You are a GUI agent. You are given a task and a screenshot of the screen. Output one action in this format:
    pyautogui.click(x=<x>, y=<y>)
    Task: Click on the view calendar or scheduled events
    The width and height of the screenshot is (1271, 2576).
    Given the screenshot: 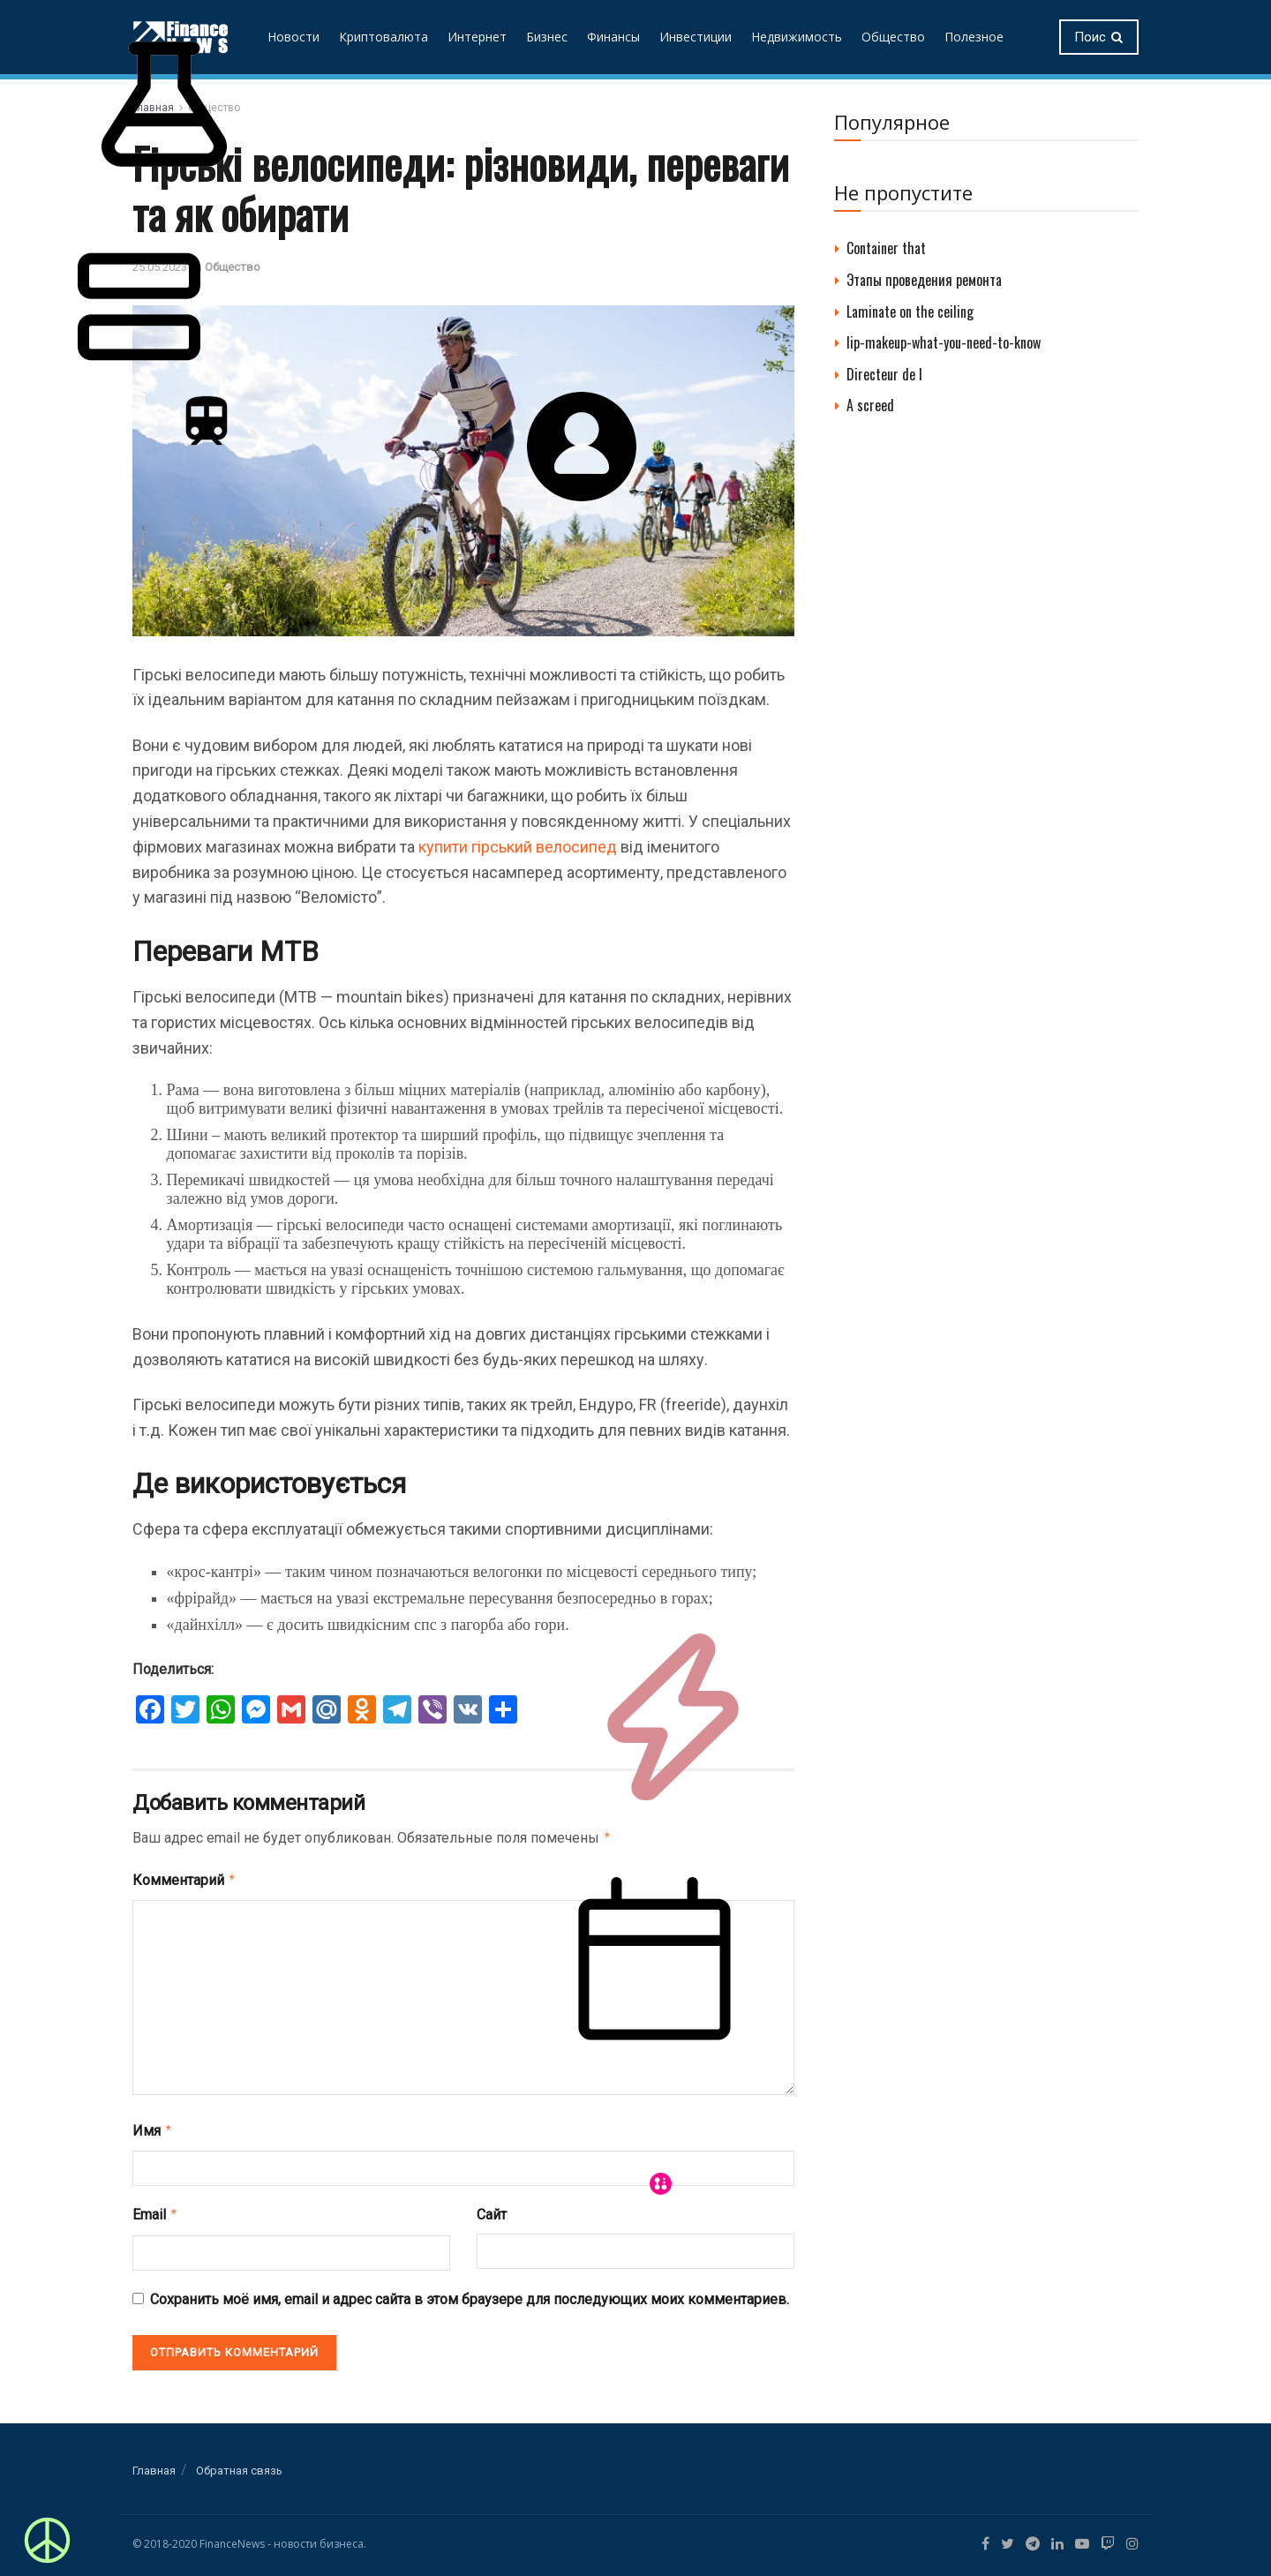 What is the action you would take?
    pyautogui.click(x=654, y=1964)
    